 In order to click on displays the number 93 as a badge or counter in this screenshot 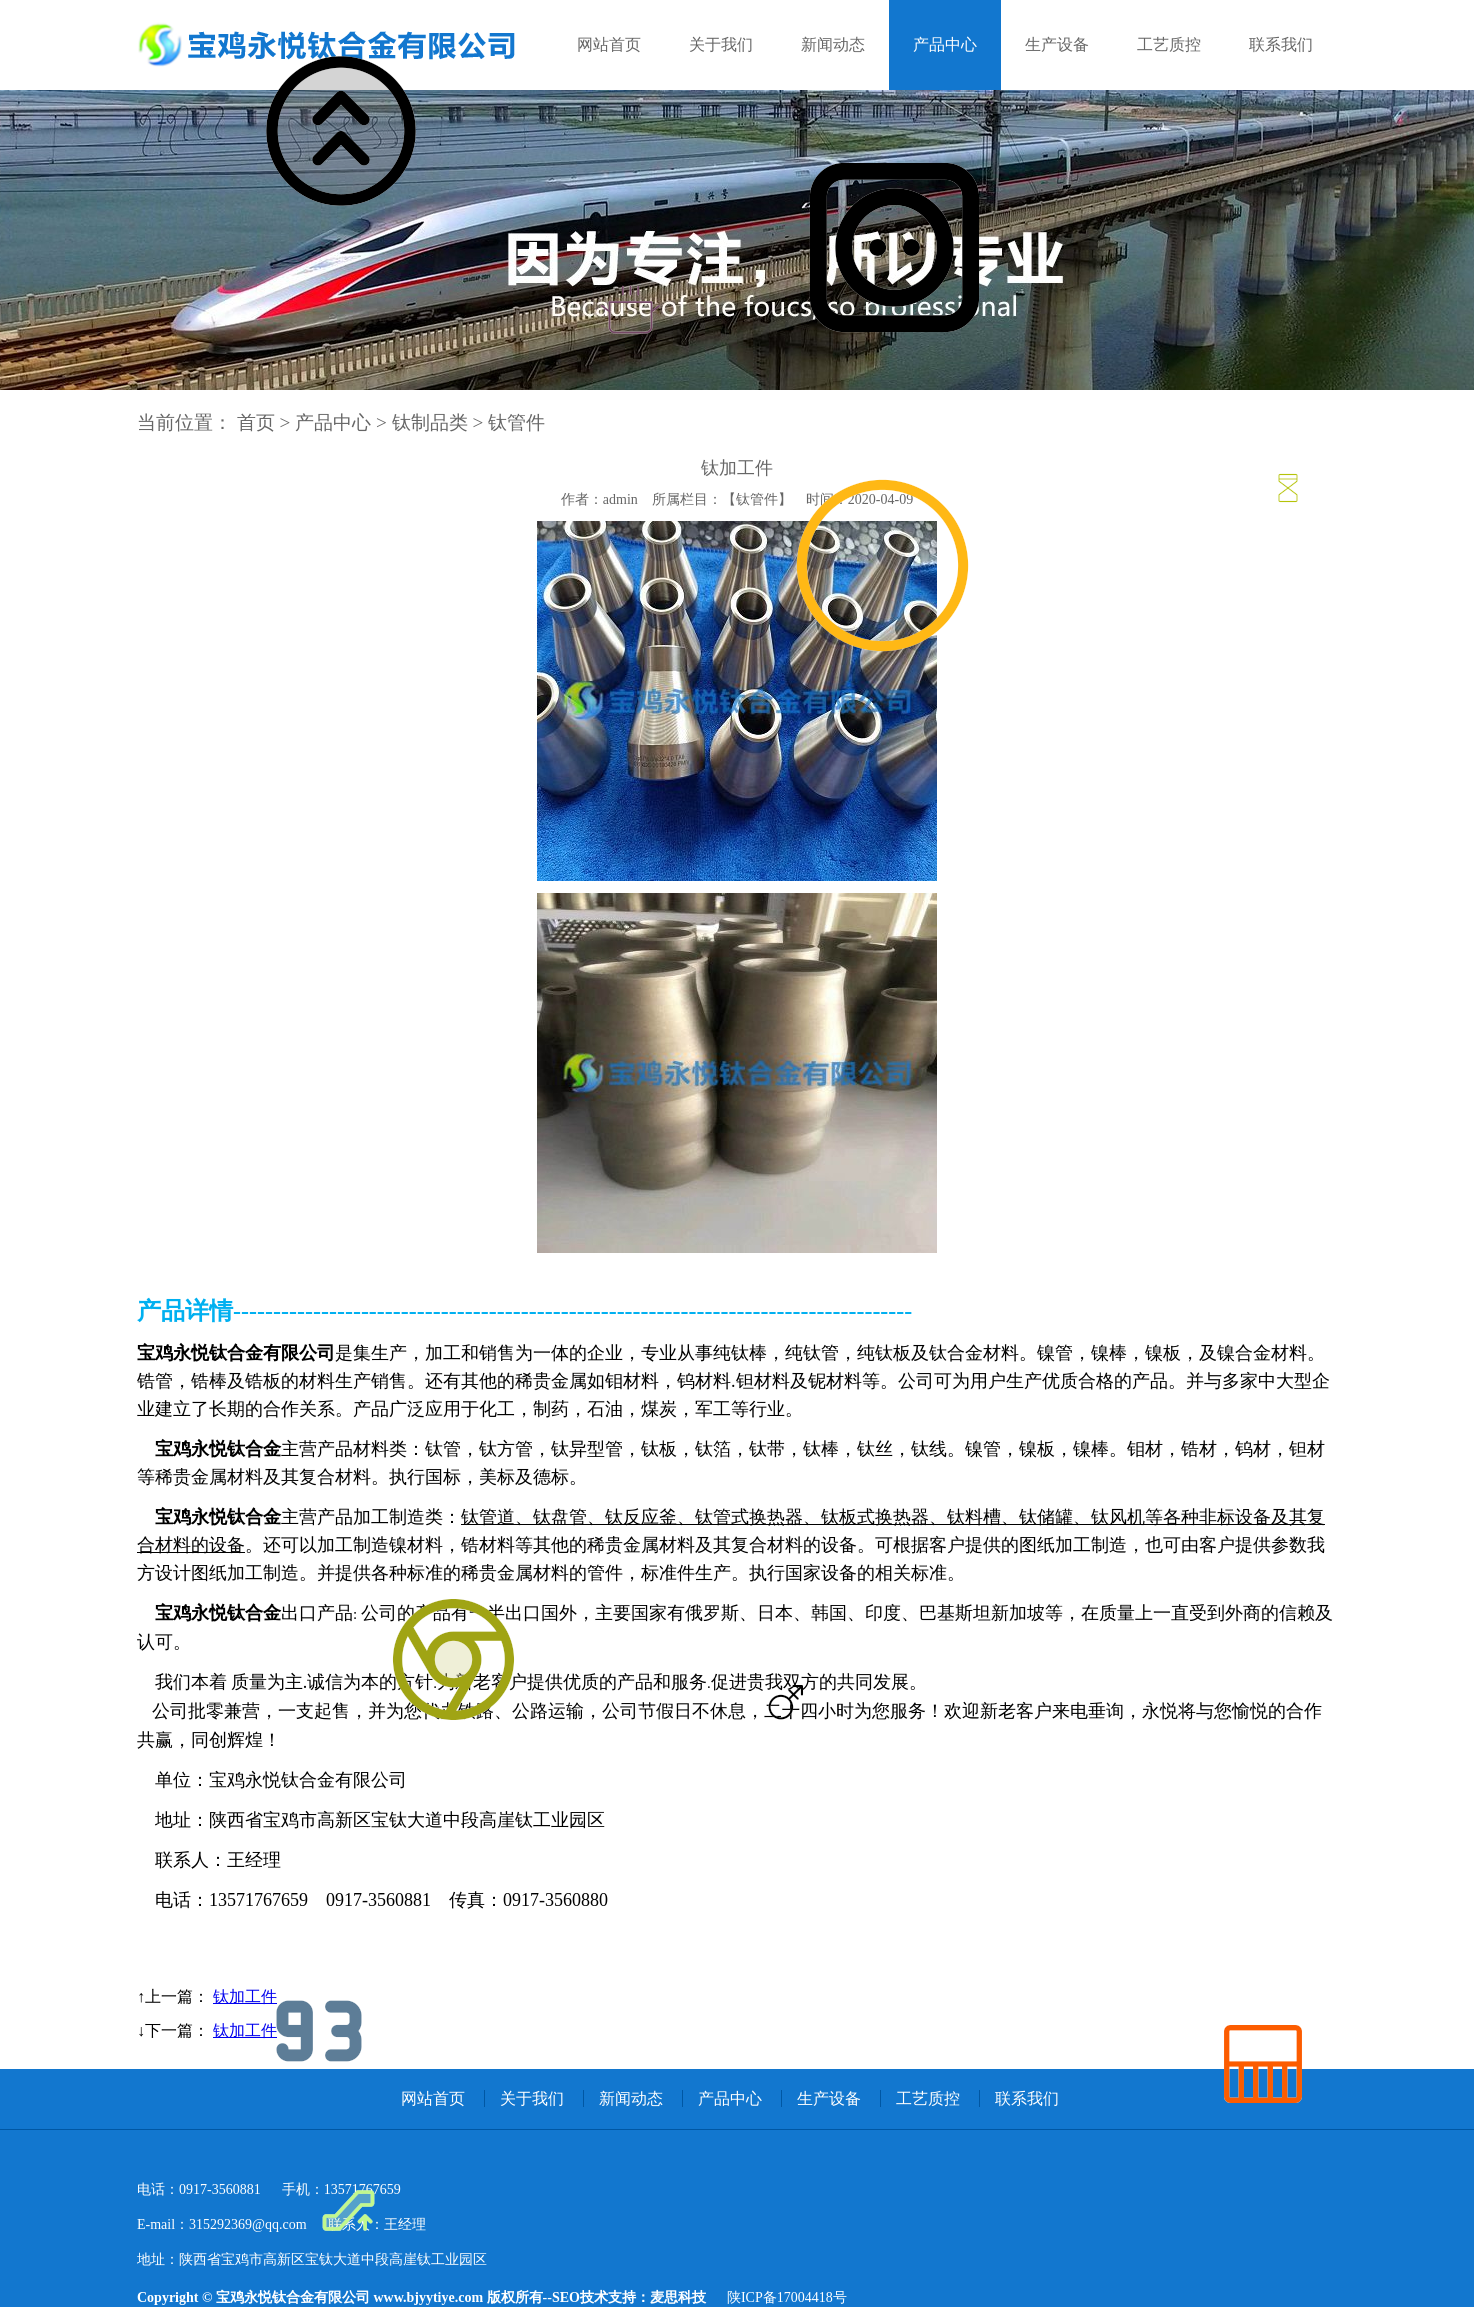, I will do `click(319, 2031)`.